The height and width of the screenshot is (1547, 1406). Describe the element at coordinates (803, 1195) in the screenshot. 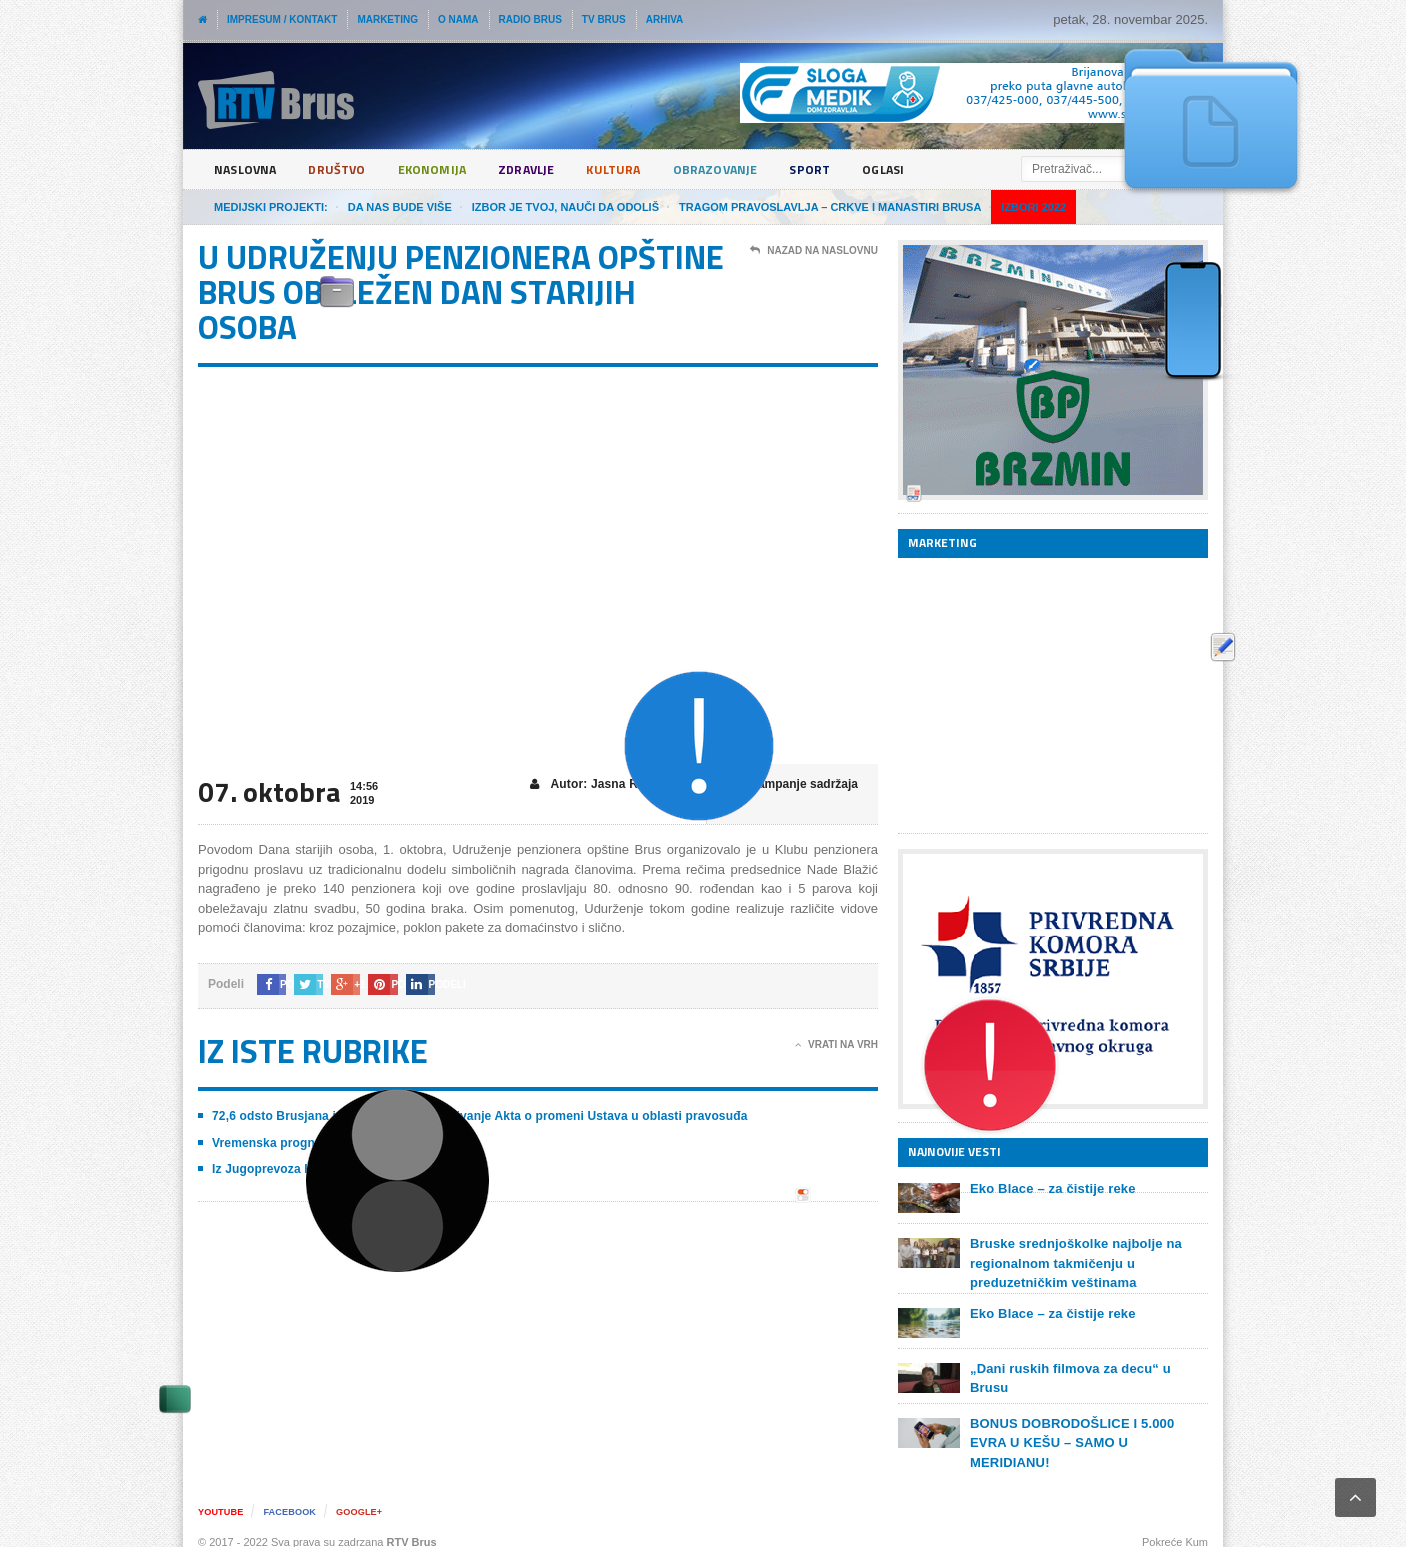

I see `open gnome tweaks to customize desktop settings` at that location.